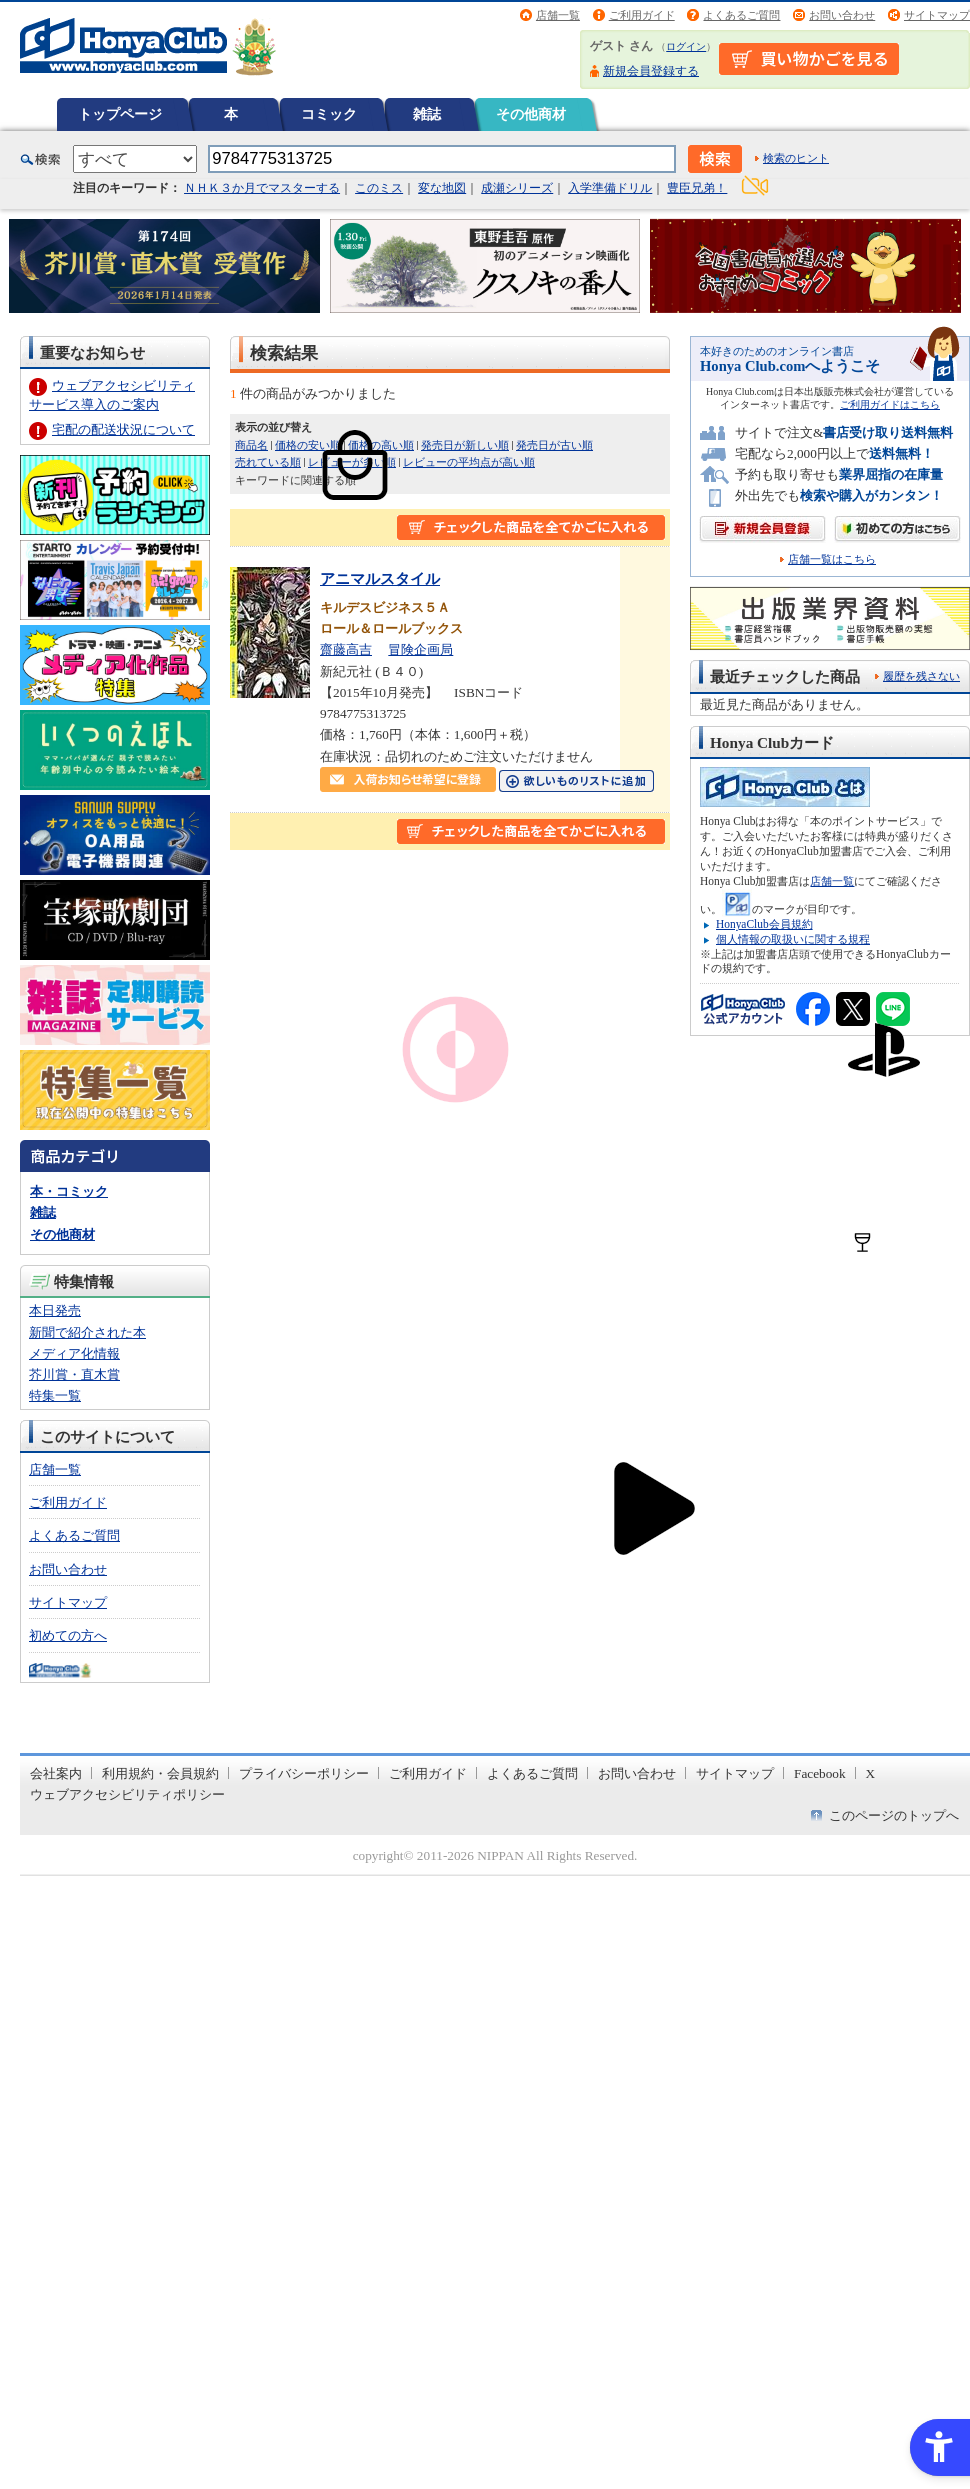  I want to click on view your shopping bag, so click(355, 465).